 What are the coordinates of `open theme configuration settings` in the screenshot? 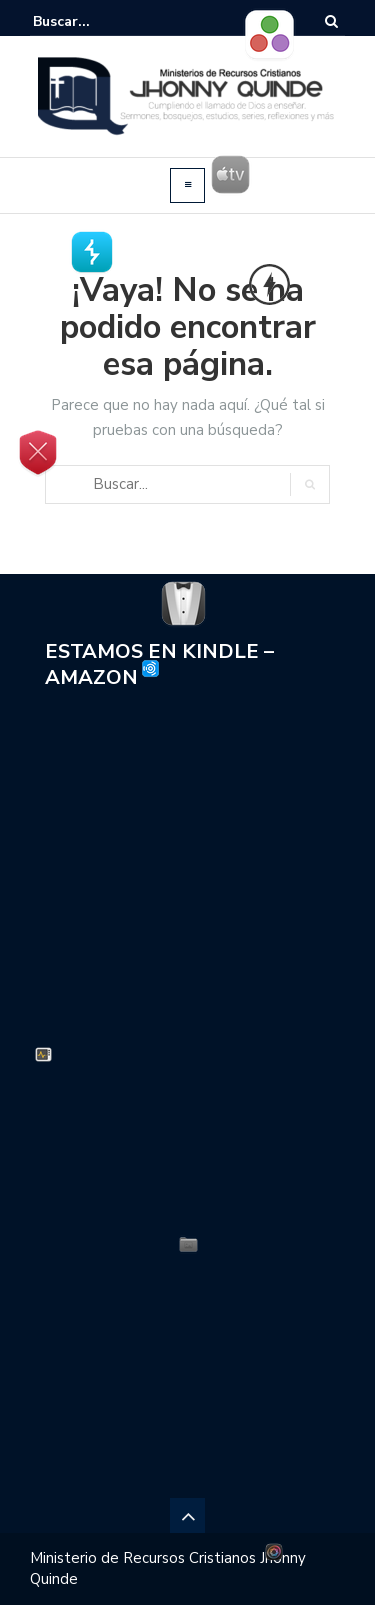 It's located at (183, 603).